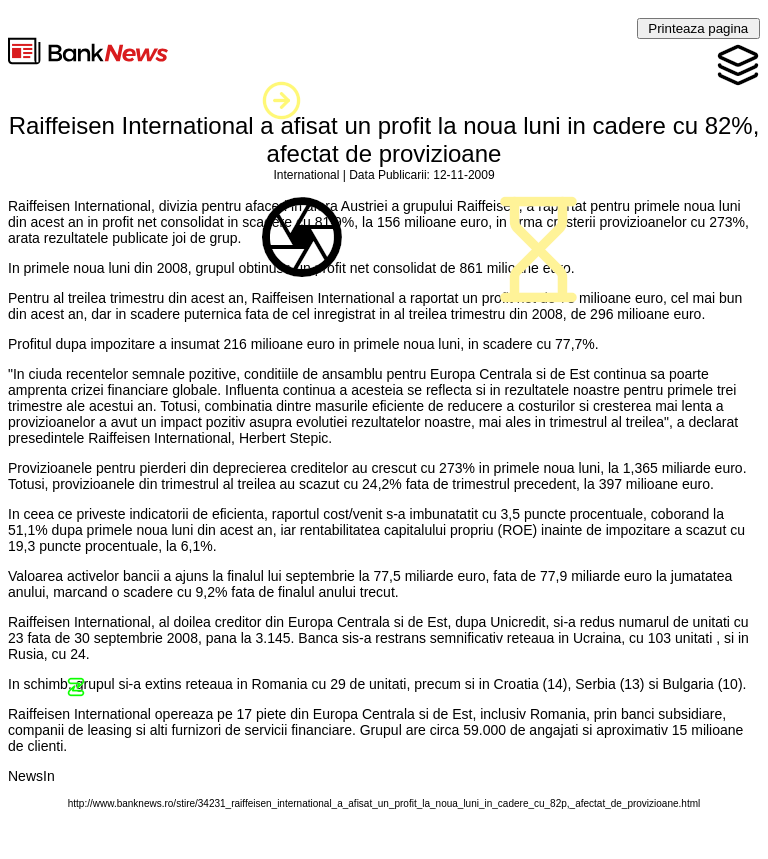 The image size is (768, 859). I want to click on open camera to take a photo, so click(302, 237).